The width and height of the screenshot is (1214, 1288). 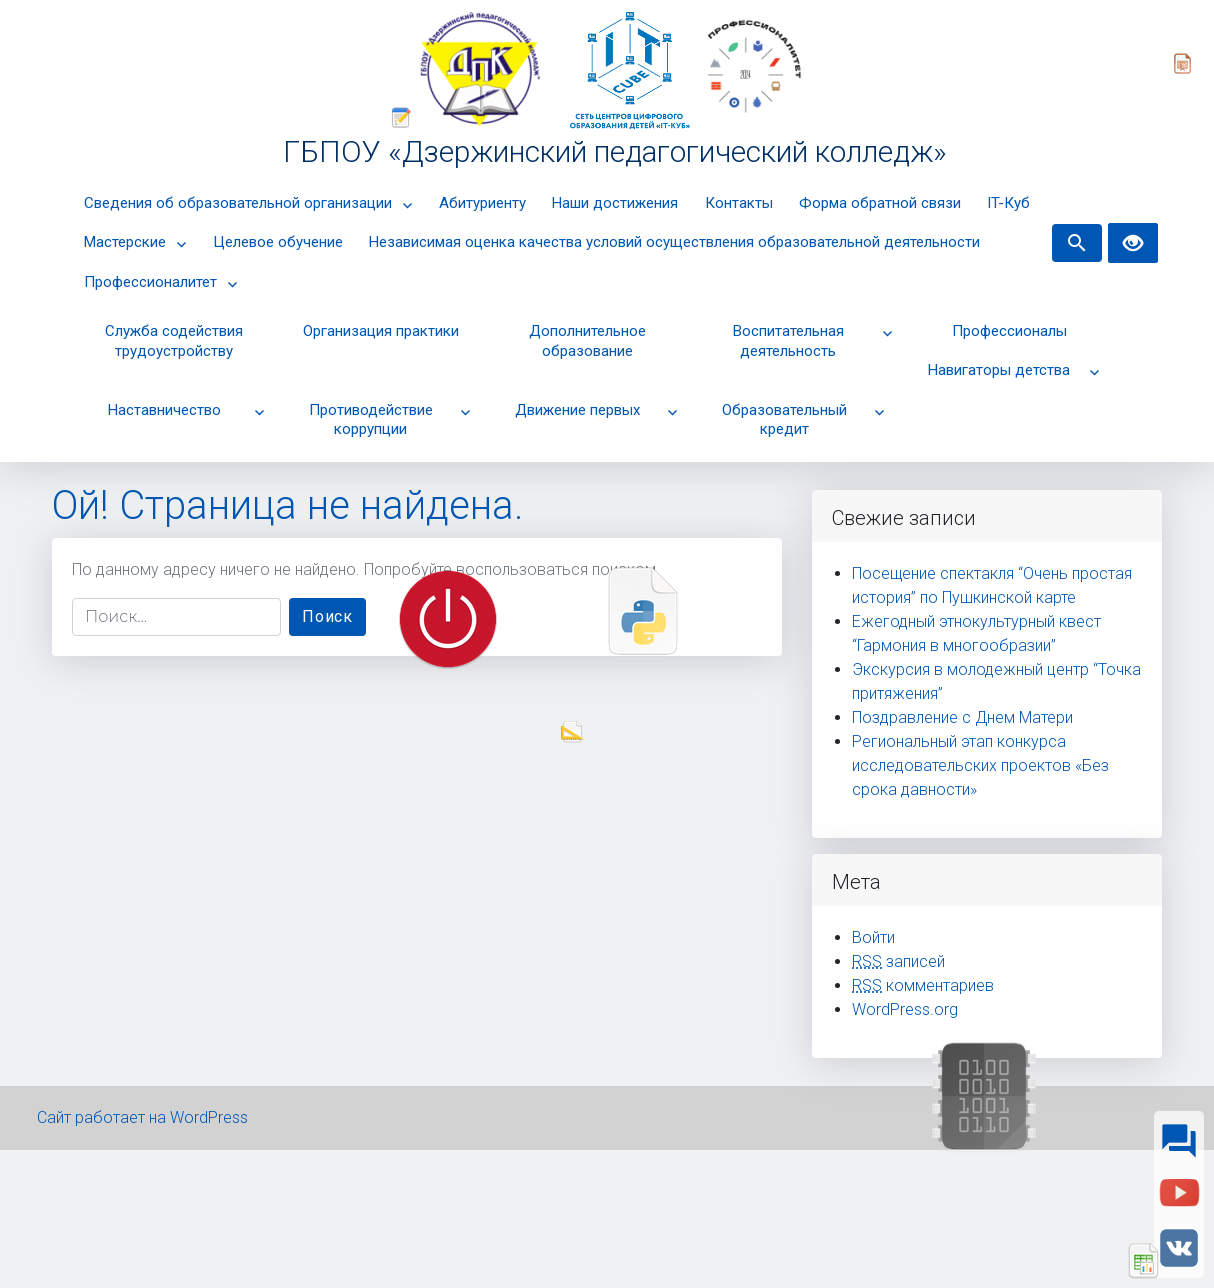 I want to click on a python 3 source code file, so click(x=643, y=611).